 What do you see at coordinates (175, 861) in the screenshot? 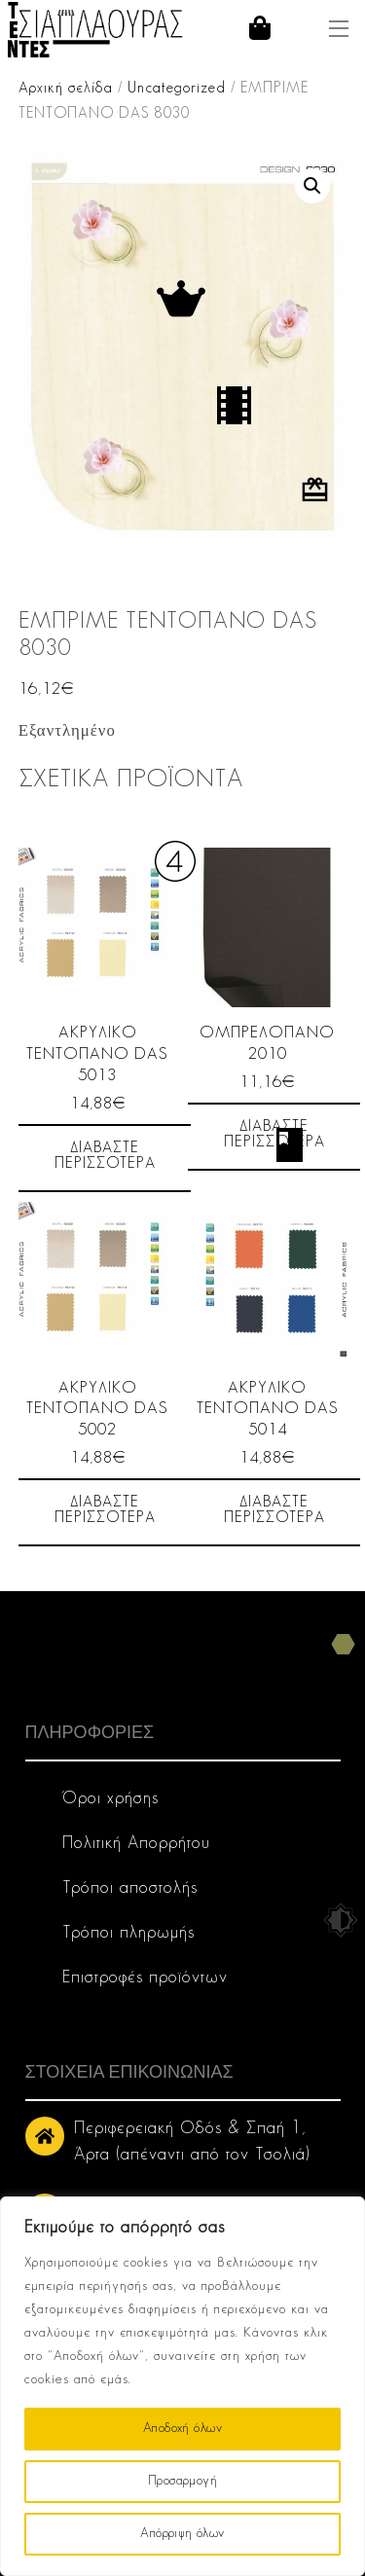
I see `indicates step four in a multi-step process` at bounding box center [175, 861].